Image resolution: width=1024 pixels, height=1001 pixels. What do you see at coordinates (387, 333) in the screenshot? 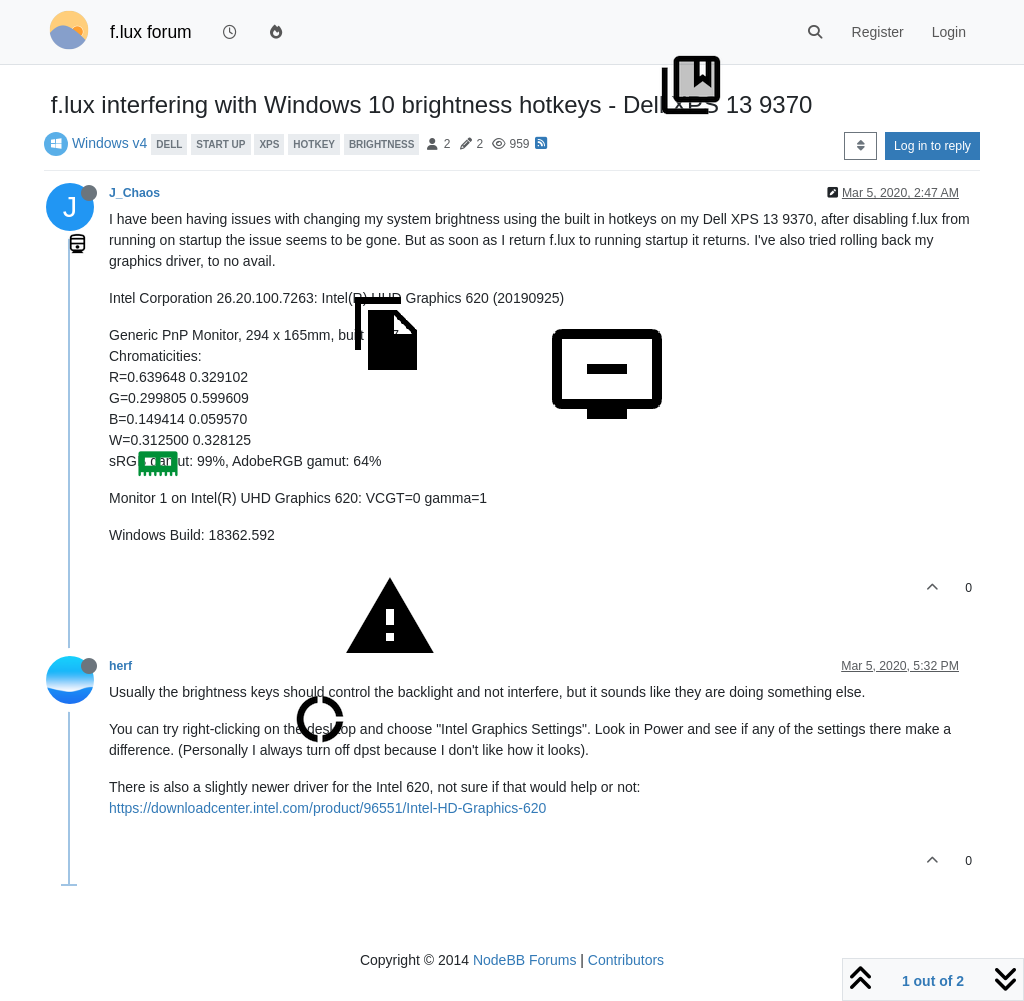
I see `copy file to clipboard` at bounding box center [387, 333].